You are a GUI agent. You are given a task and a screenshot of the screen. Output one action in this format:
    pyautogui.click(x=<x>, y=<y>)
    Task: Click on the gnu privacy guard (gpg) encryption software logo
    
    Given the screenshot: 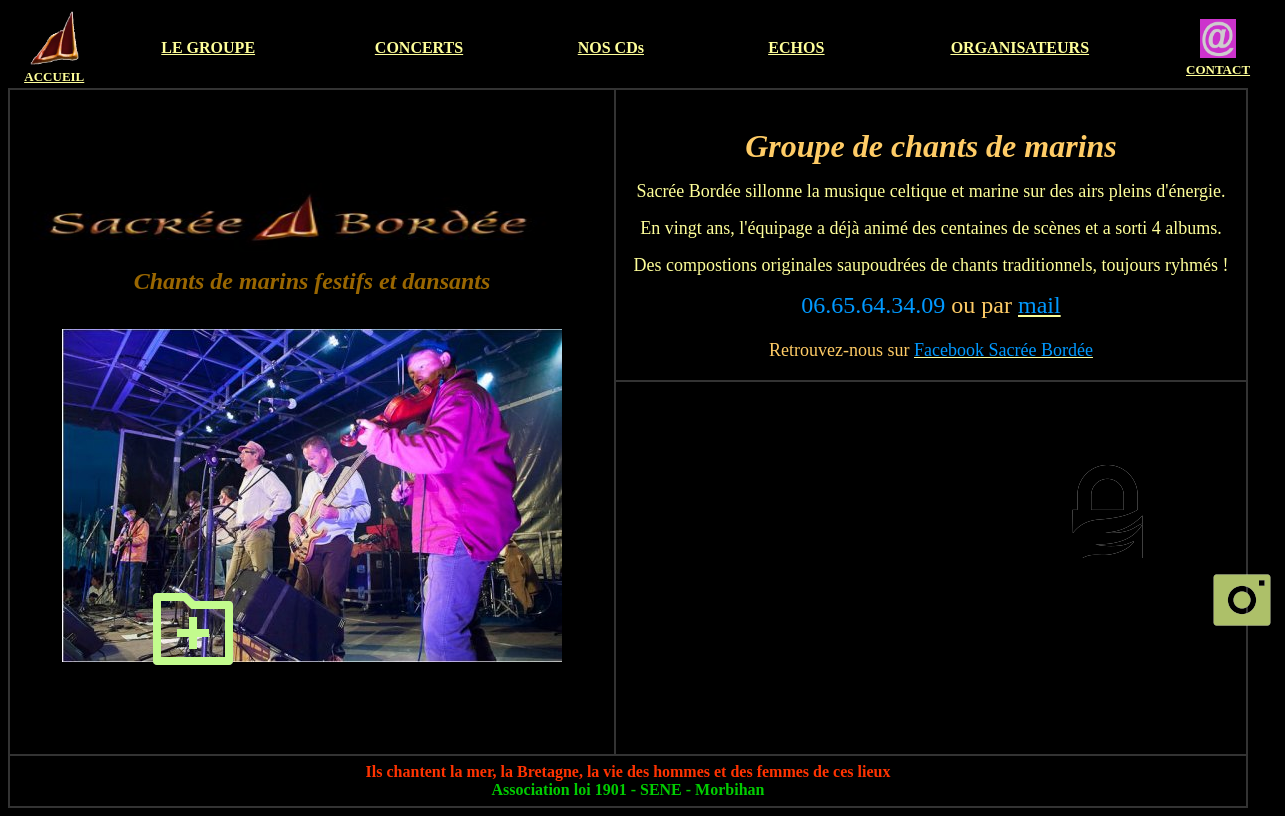 What is the action you would take?
    pyautogui.click(x=1107, y=511)
    